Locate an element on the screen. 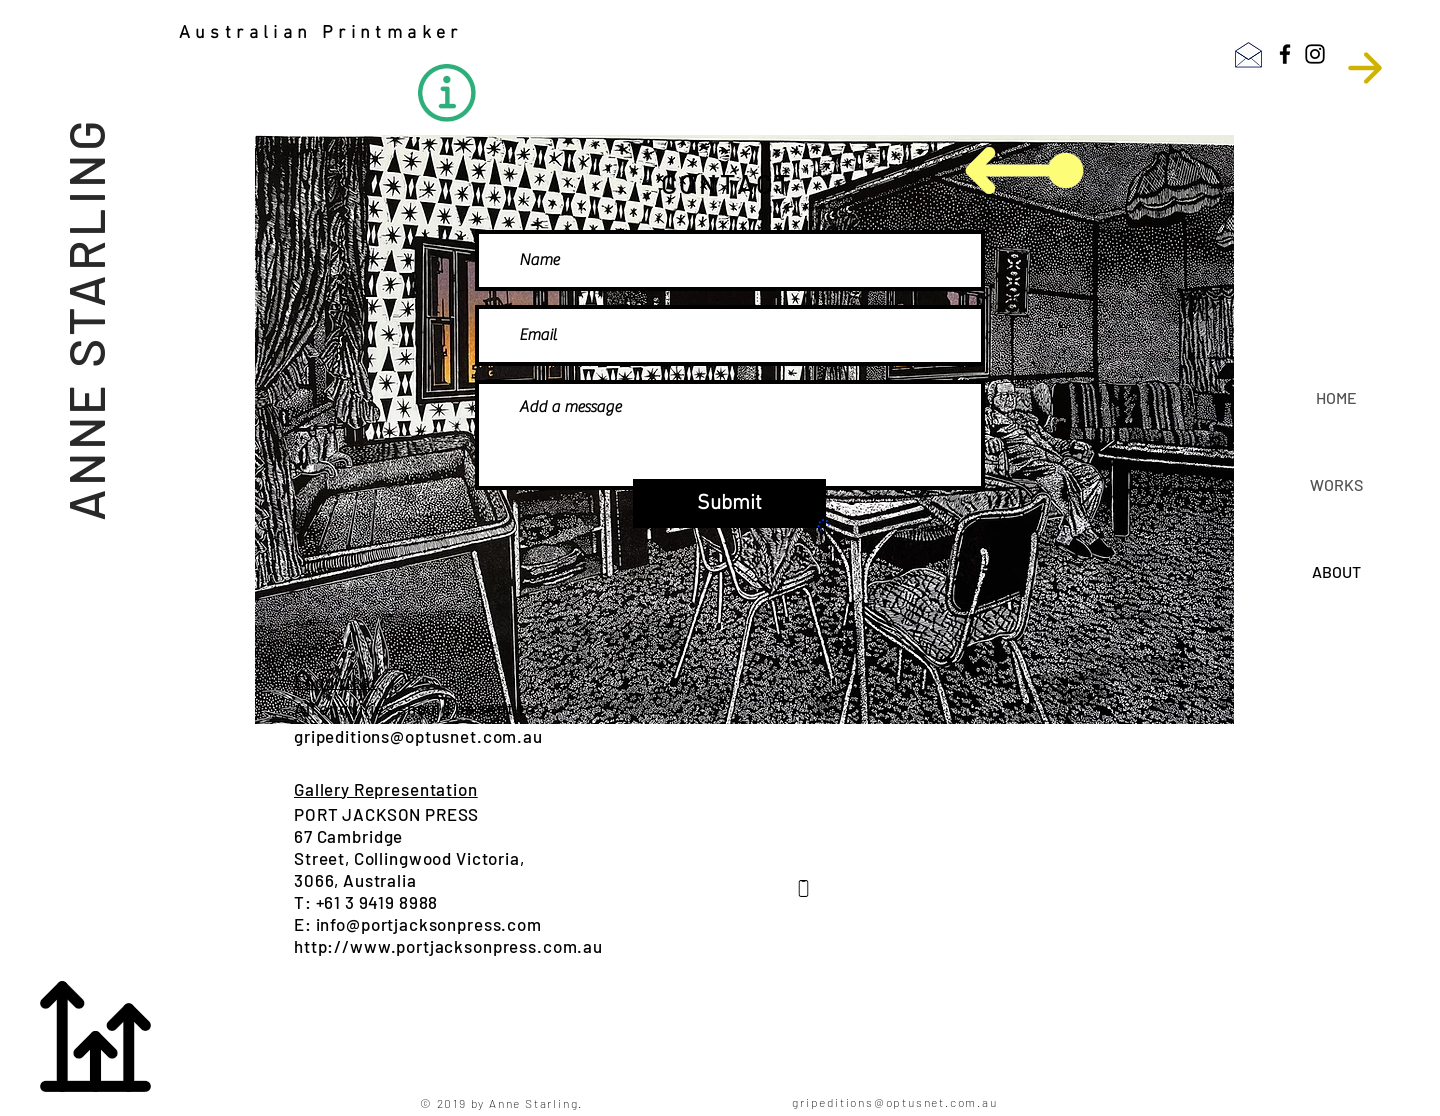  navigate to the next item or screen is located at coordinates (1365, 68).